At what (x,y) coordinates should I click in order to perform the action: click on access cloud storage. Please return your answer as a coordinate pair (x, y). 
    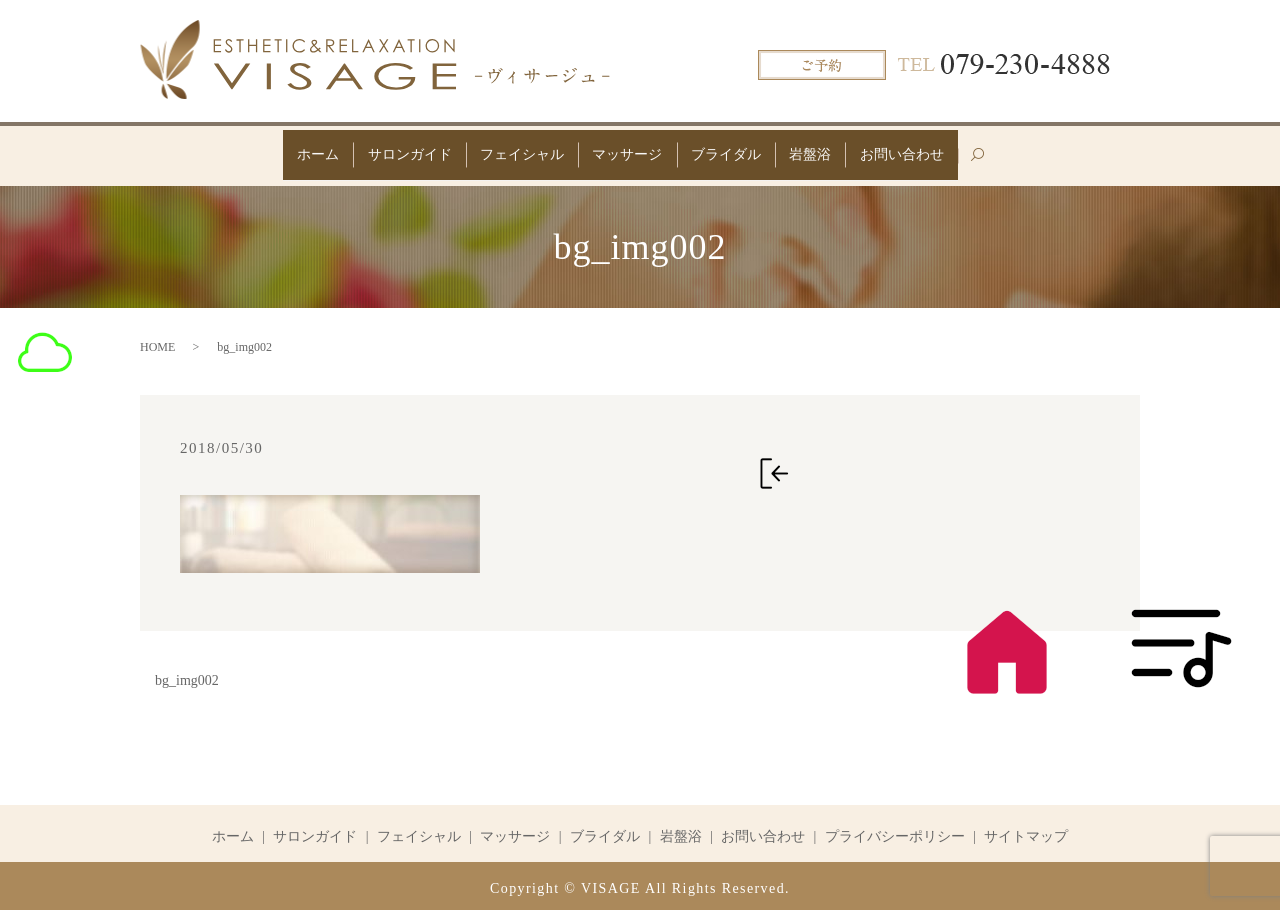
    Looking at the image, I should click on (45, 354).